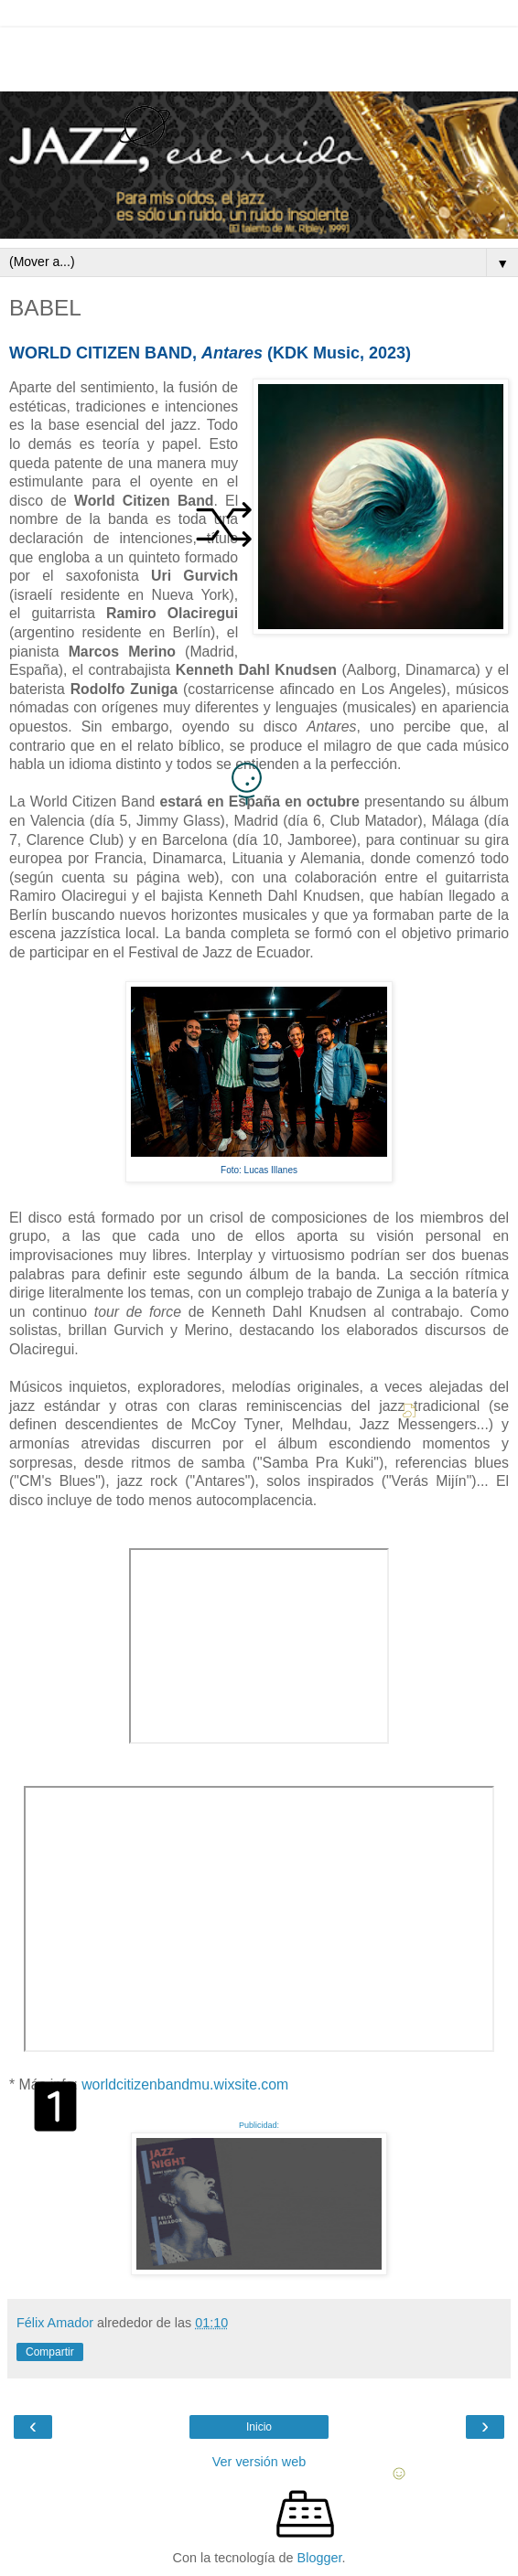 This screenshot has width=518, height=2576. I want to click on open point of sale system, so click(305, 2517).